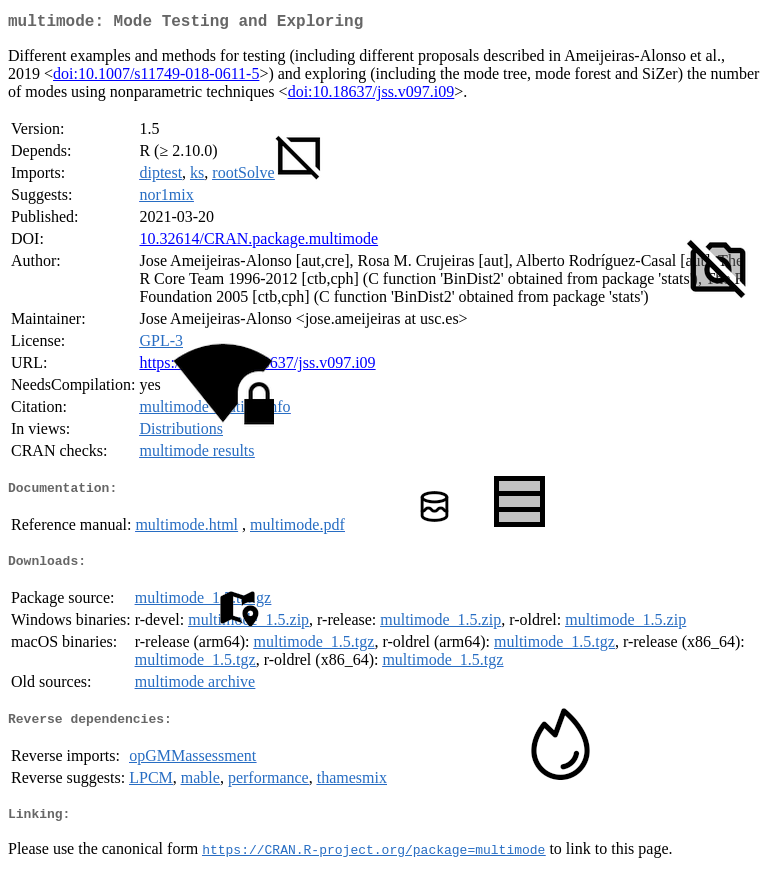 This screenshot has height=890, width=768. I want to click on photography not allowed in this area, so click(718, 267).